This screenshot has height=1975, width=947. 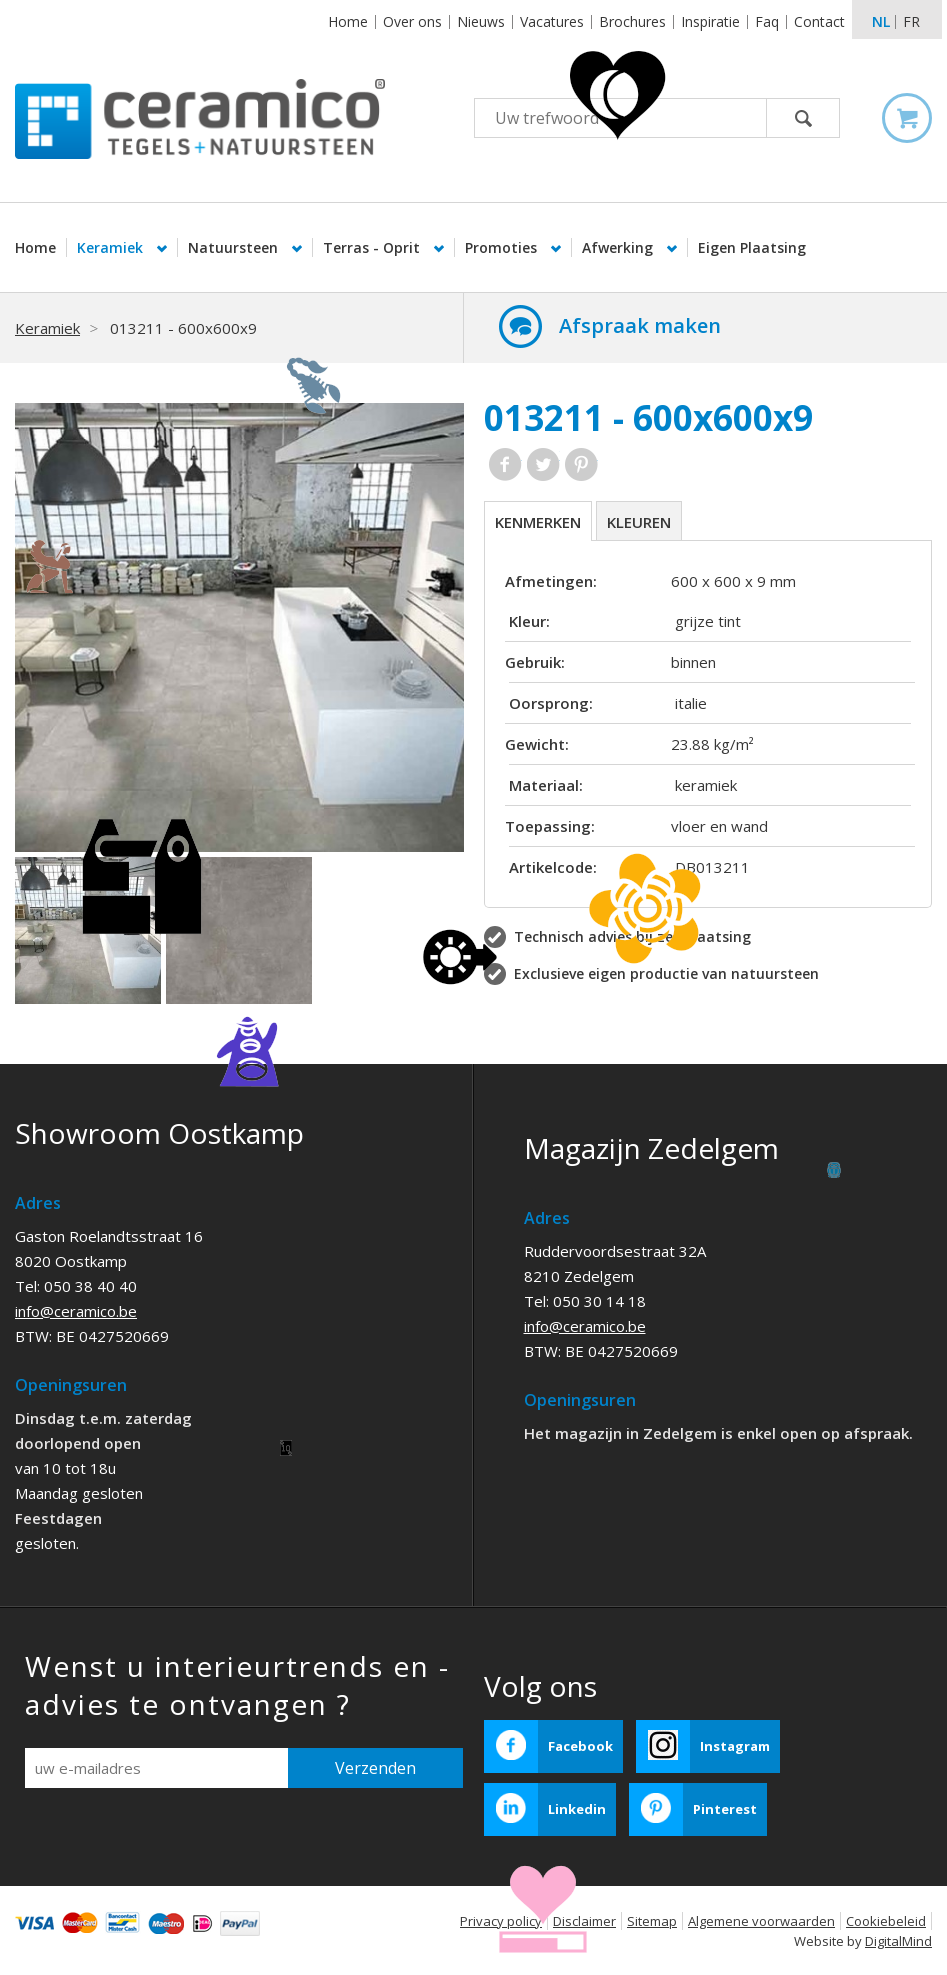 I want to click on advance time to the next day, so click(x=460, y=957).